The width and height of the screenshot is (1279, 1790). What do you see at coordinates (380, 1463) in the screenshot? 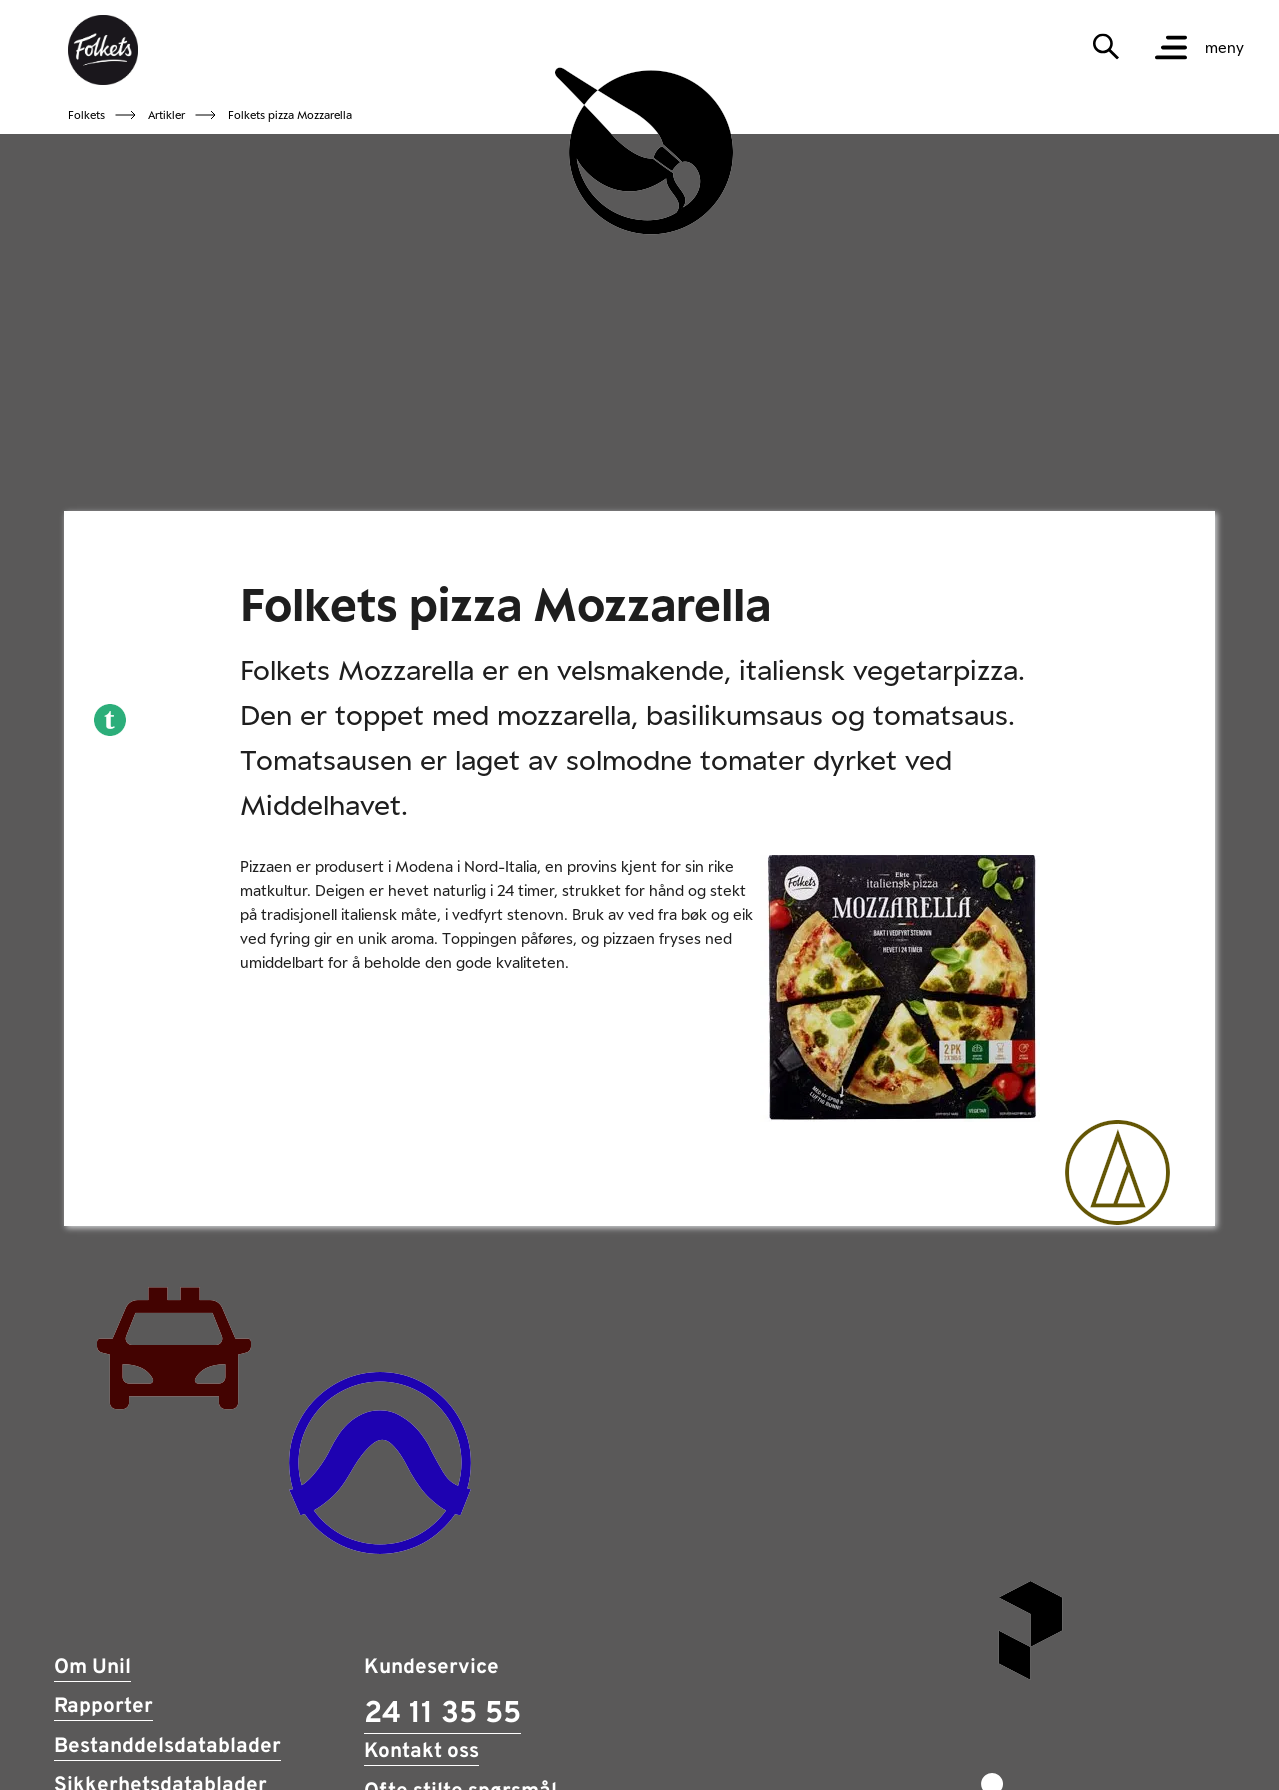
I see `open Pro Tools application` at bounding box center [380, 1463].